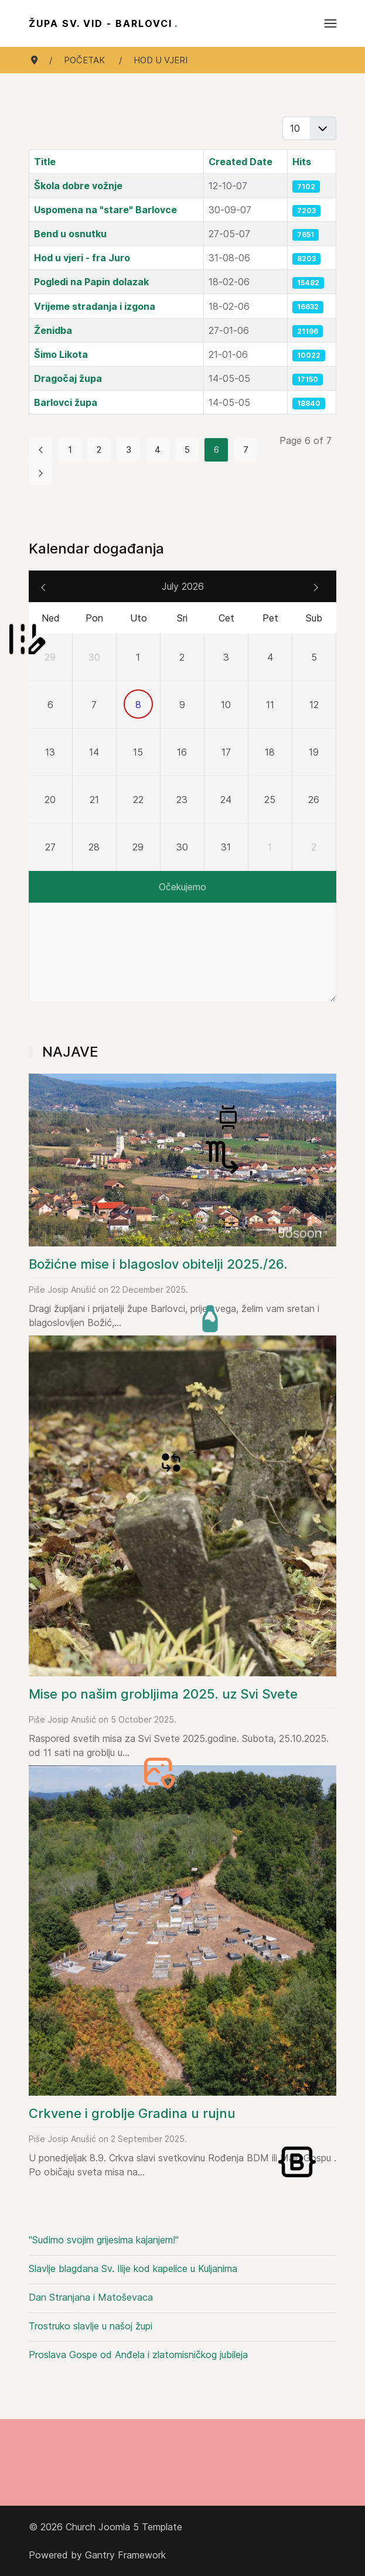 The height and width of the screenshot is (2576, 365). I want to click on transform or convert between formats, so click(171, 1463).